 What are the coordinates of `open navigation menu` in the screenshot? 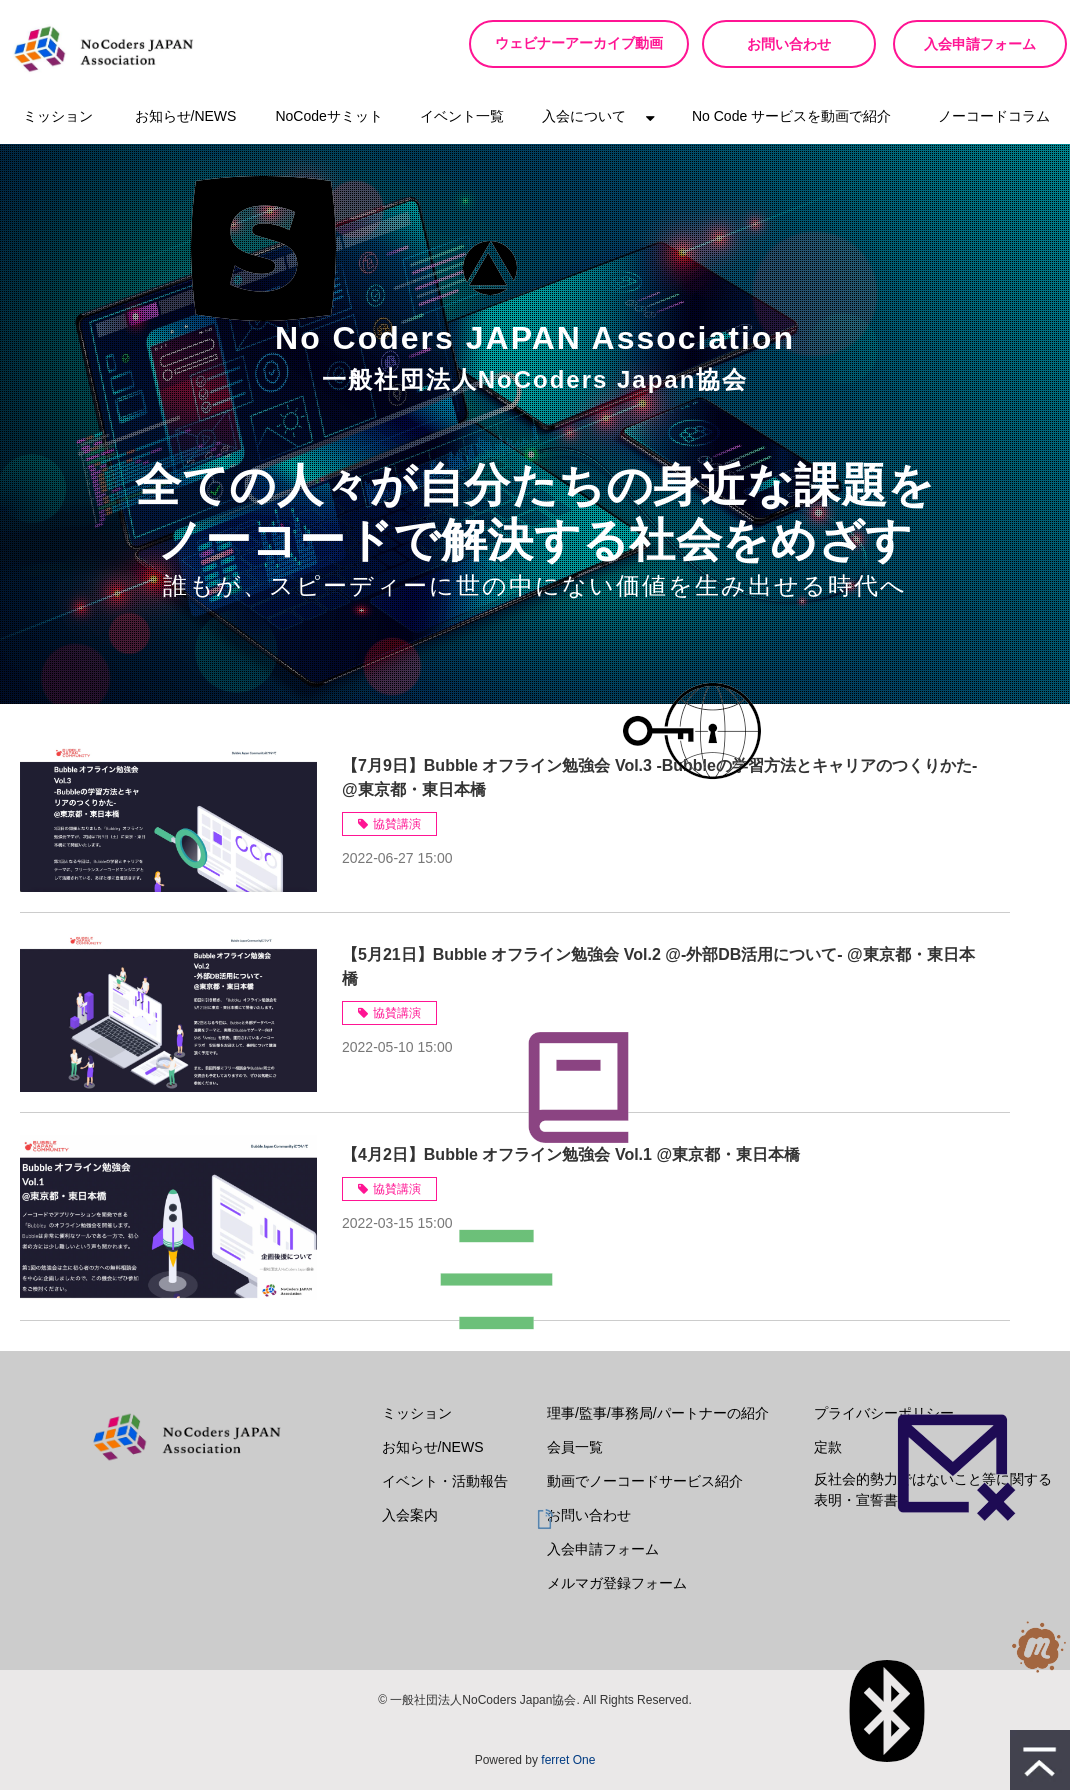 It's located at (496, 1279).